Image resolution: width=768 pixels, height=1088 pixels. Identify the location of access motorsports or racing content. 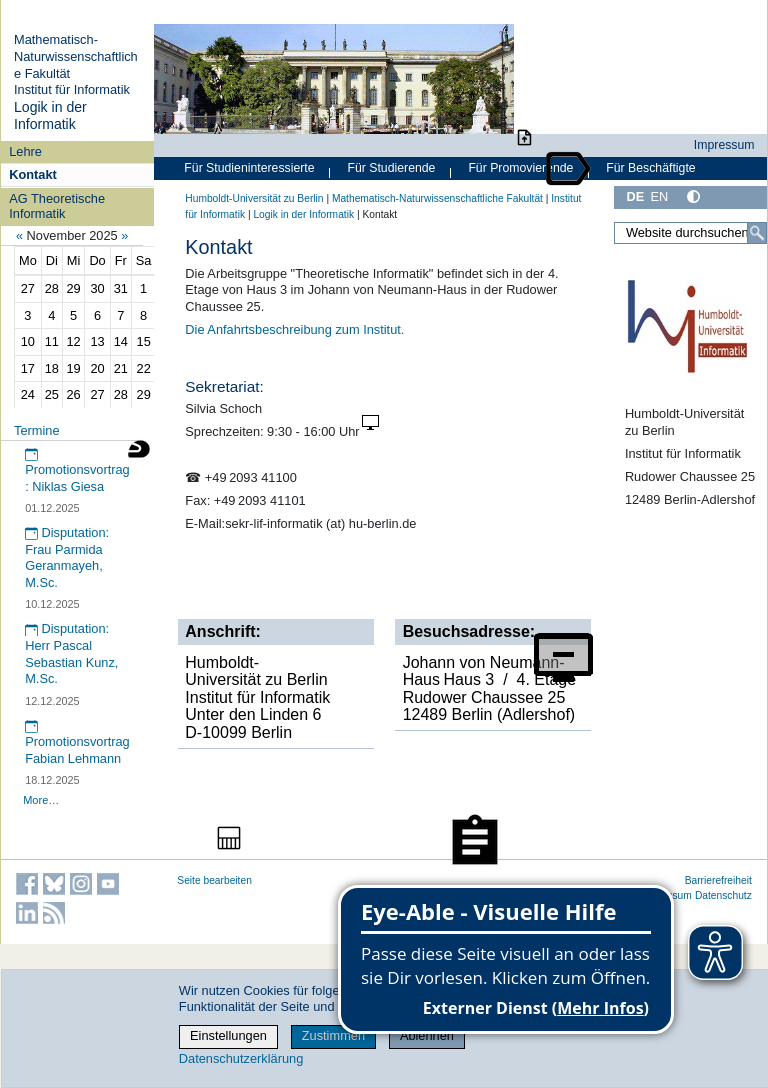
(139, 449).